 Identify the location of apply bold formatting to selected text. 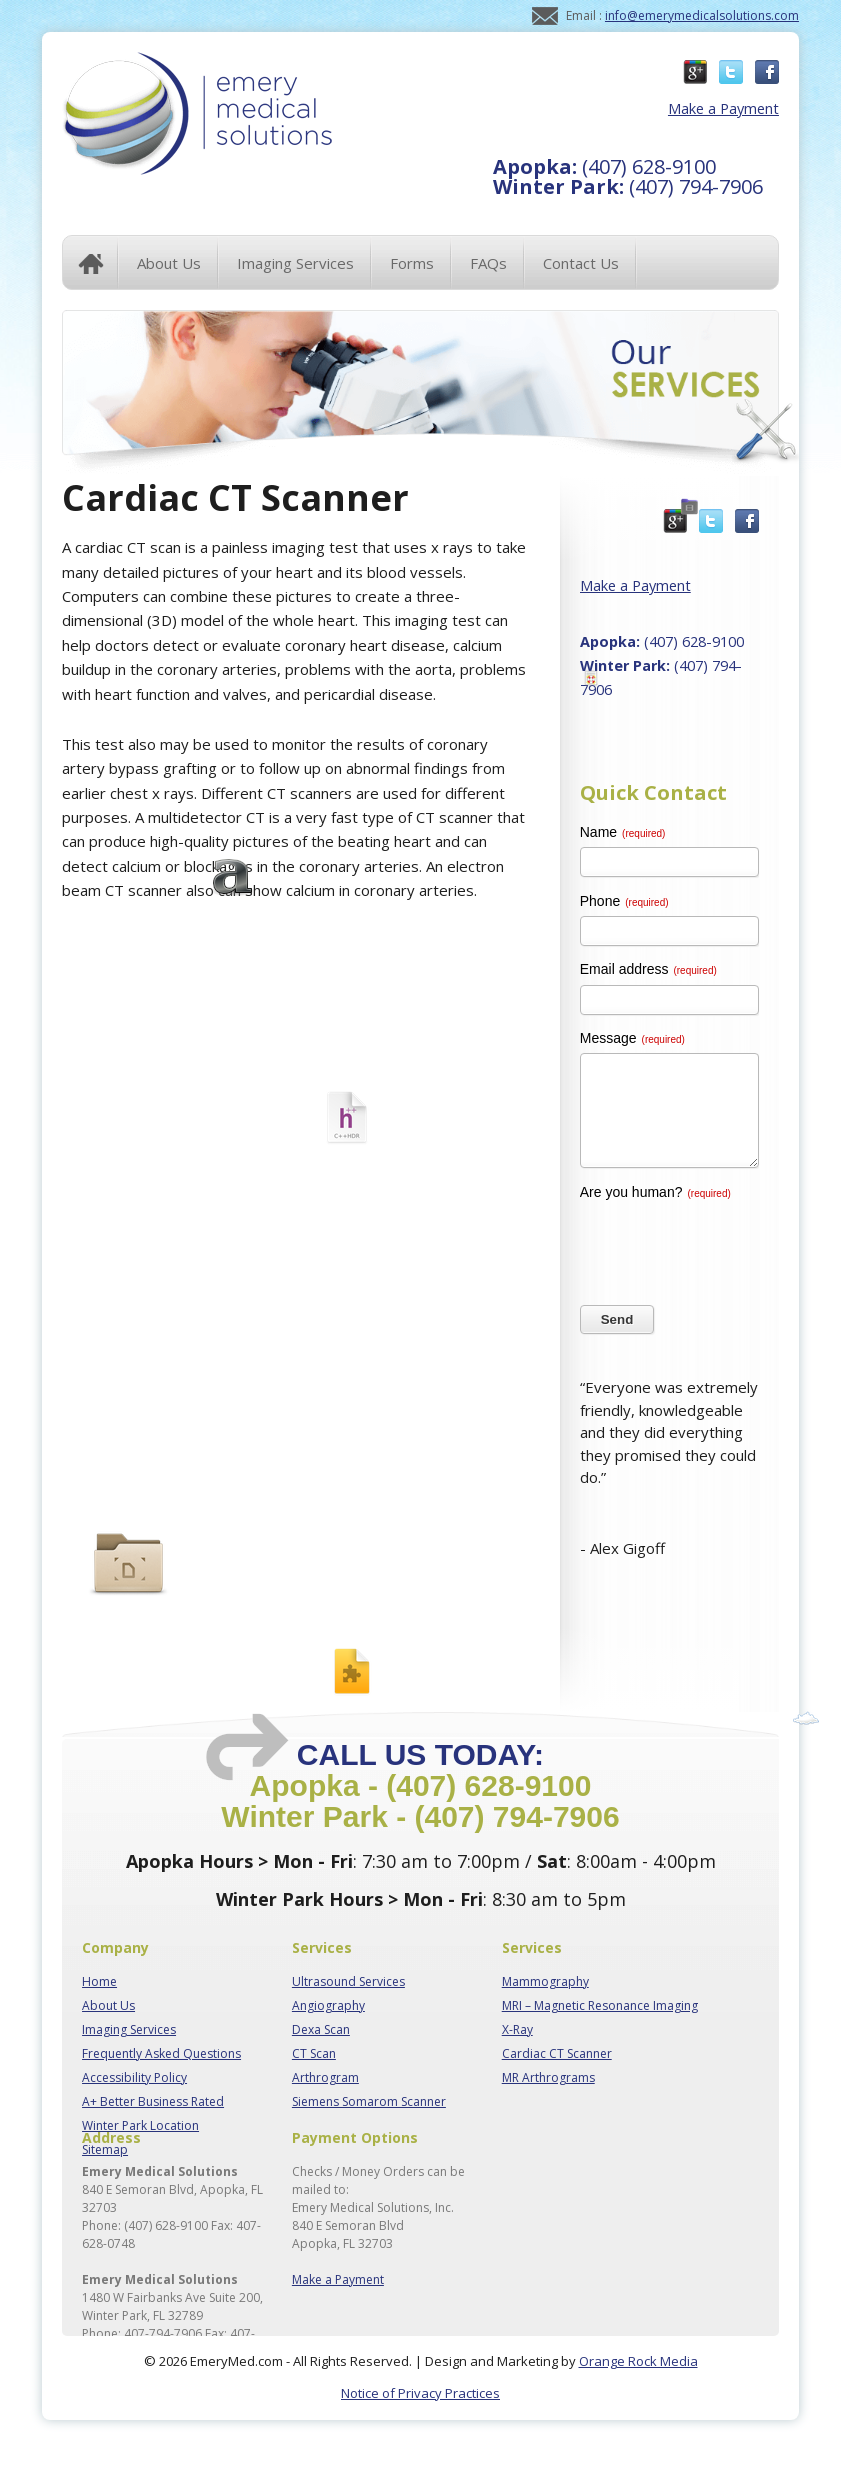
(232, 877).